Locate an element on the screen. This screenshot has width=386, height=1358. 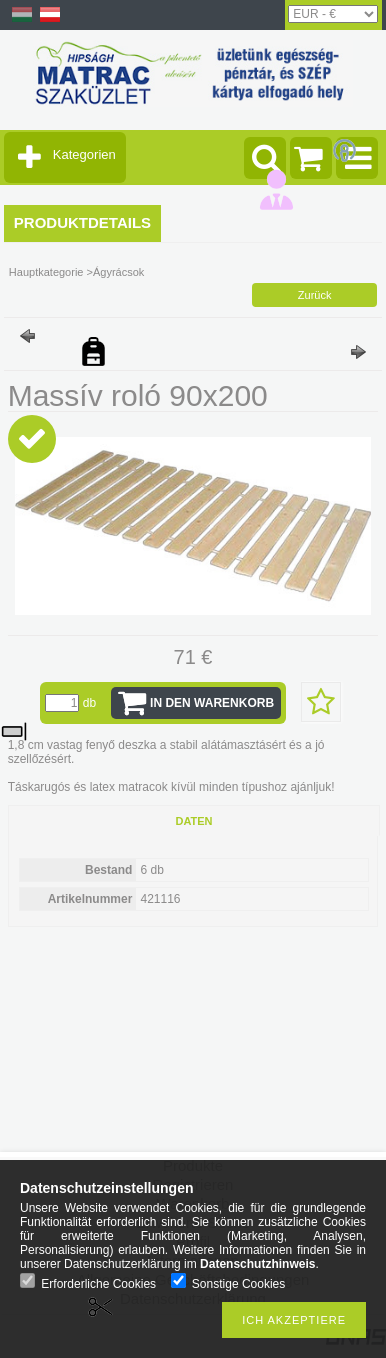
open Apple Podcasts app is located at coordinates (344, 150).